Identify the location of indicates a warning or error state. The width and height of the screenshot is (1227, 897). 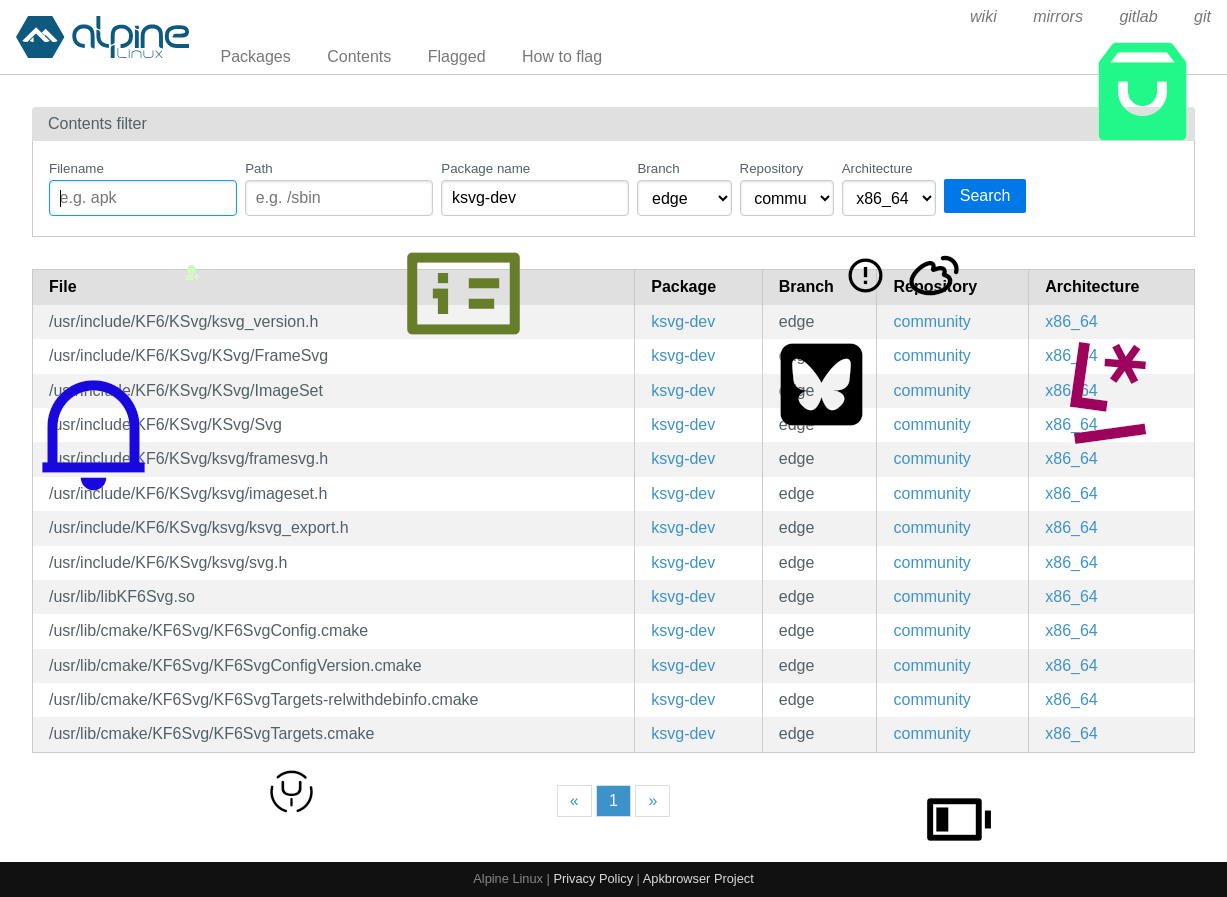
(865, 275).